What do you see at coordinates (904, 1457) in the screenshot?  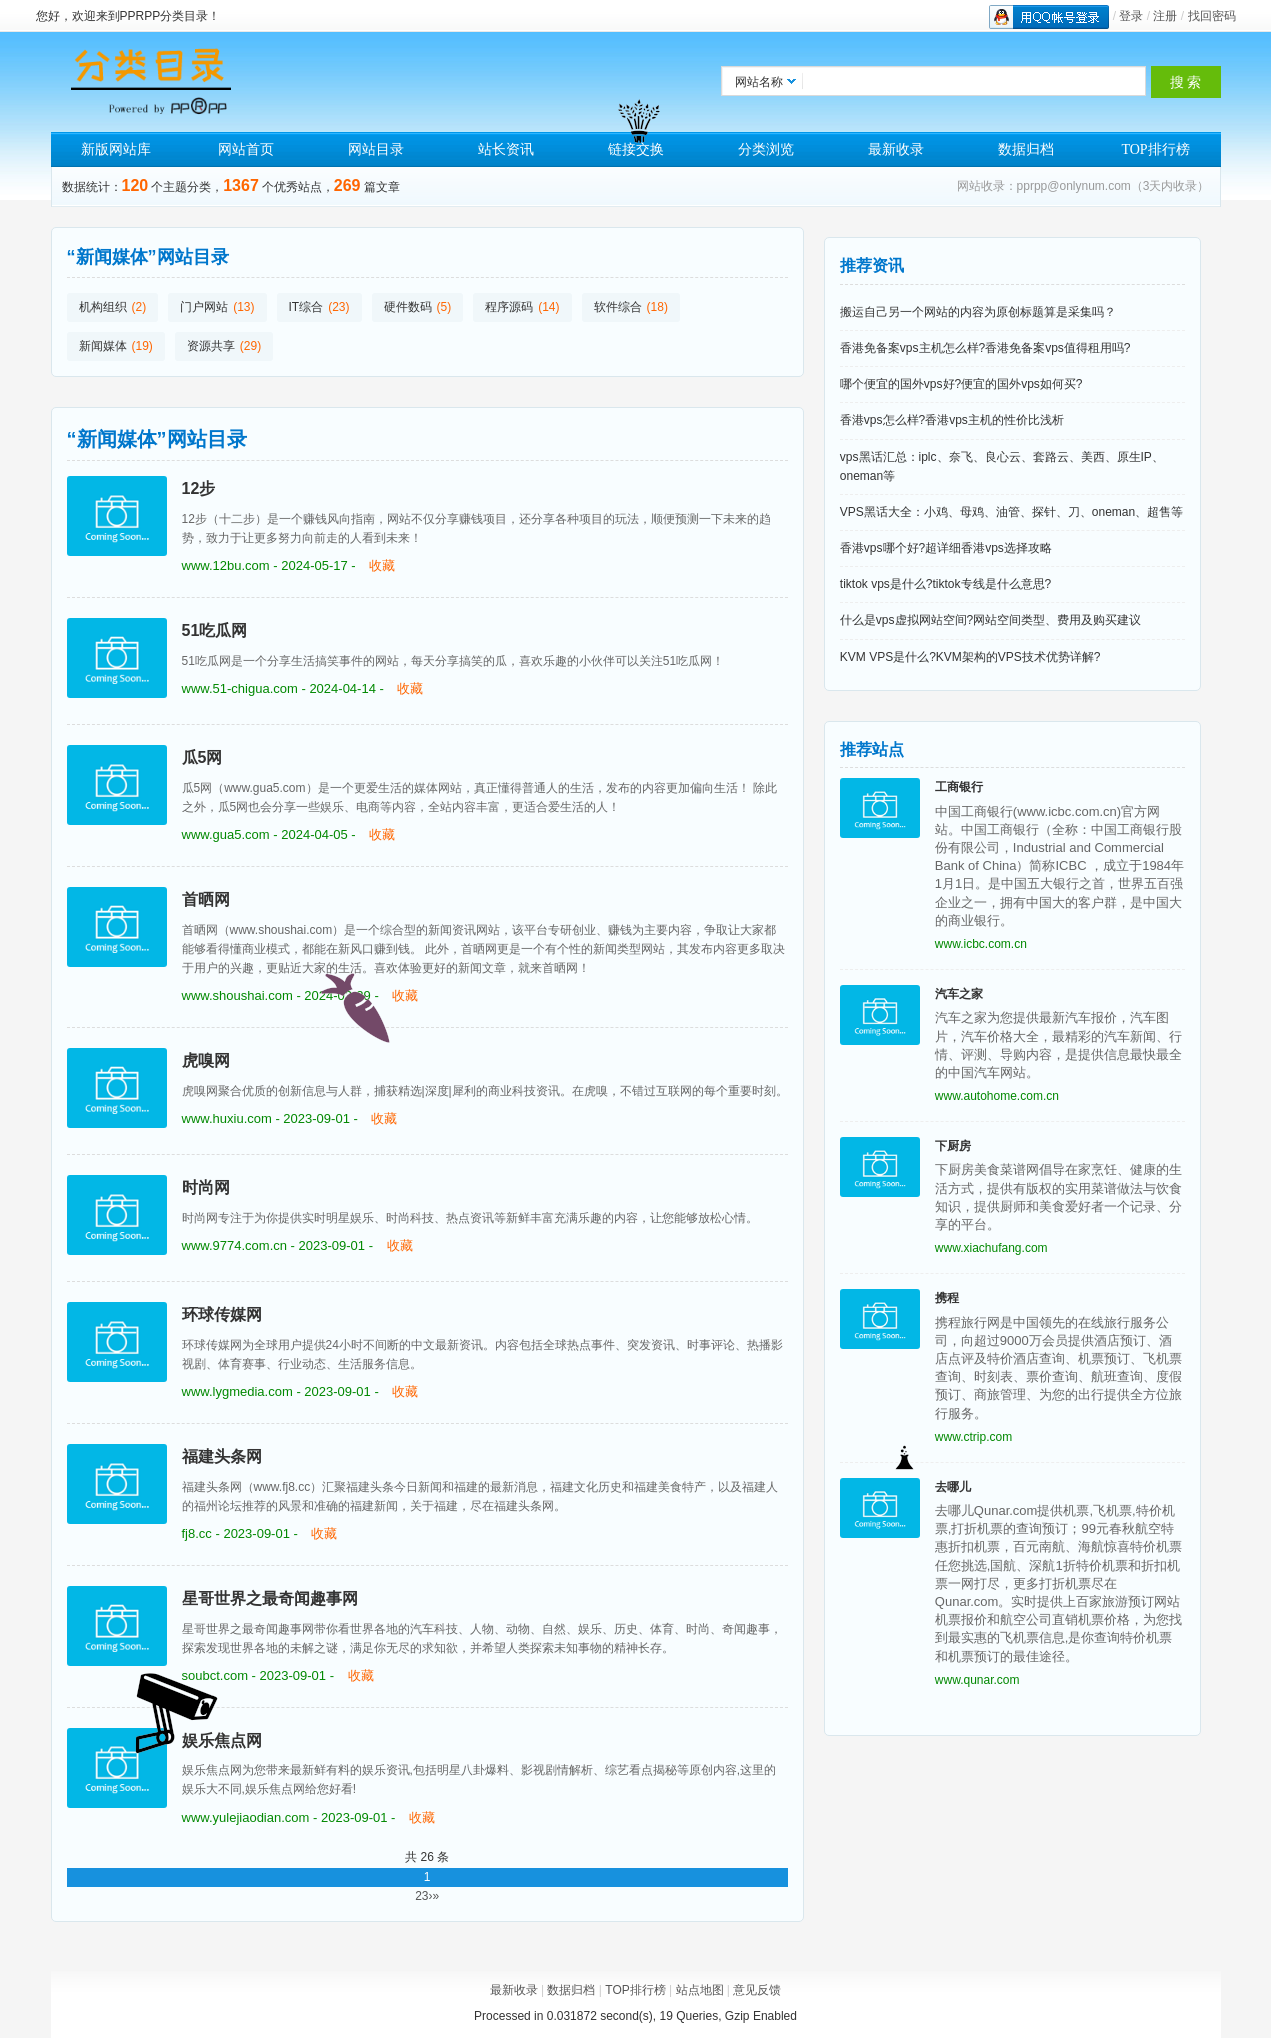 I see `indicates acid or corrosive substance in gameplay` at bounding box center [904, 1457].